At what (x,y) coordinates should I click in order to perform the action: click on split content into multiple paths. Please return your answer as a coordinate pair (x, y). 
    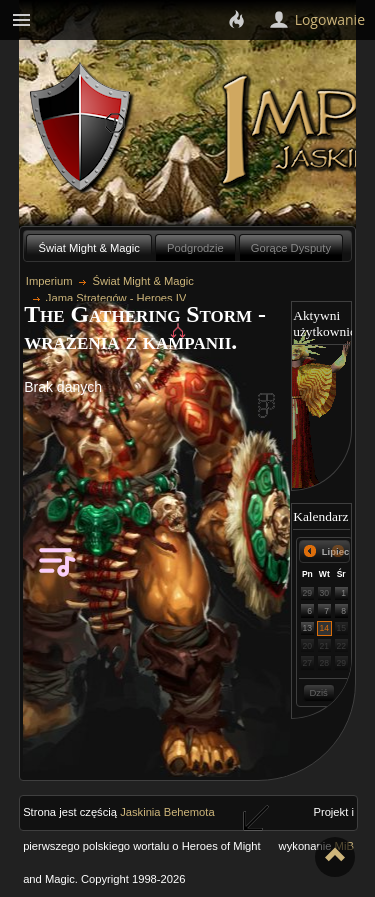
    Looking at the image, I should click on (178, 331).